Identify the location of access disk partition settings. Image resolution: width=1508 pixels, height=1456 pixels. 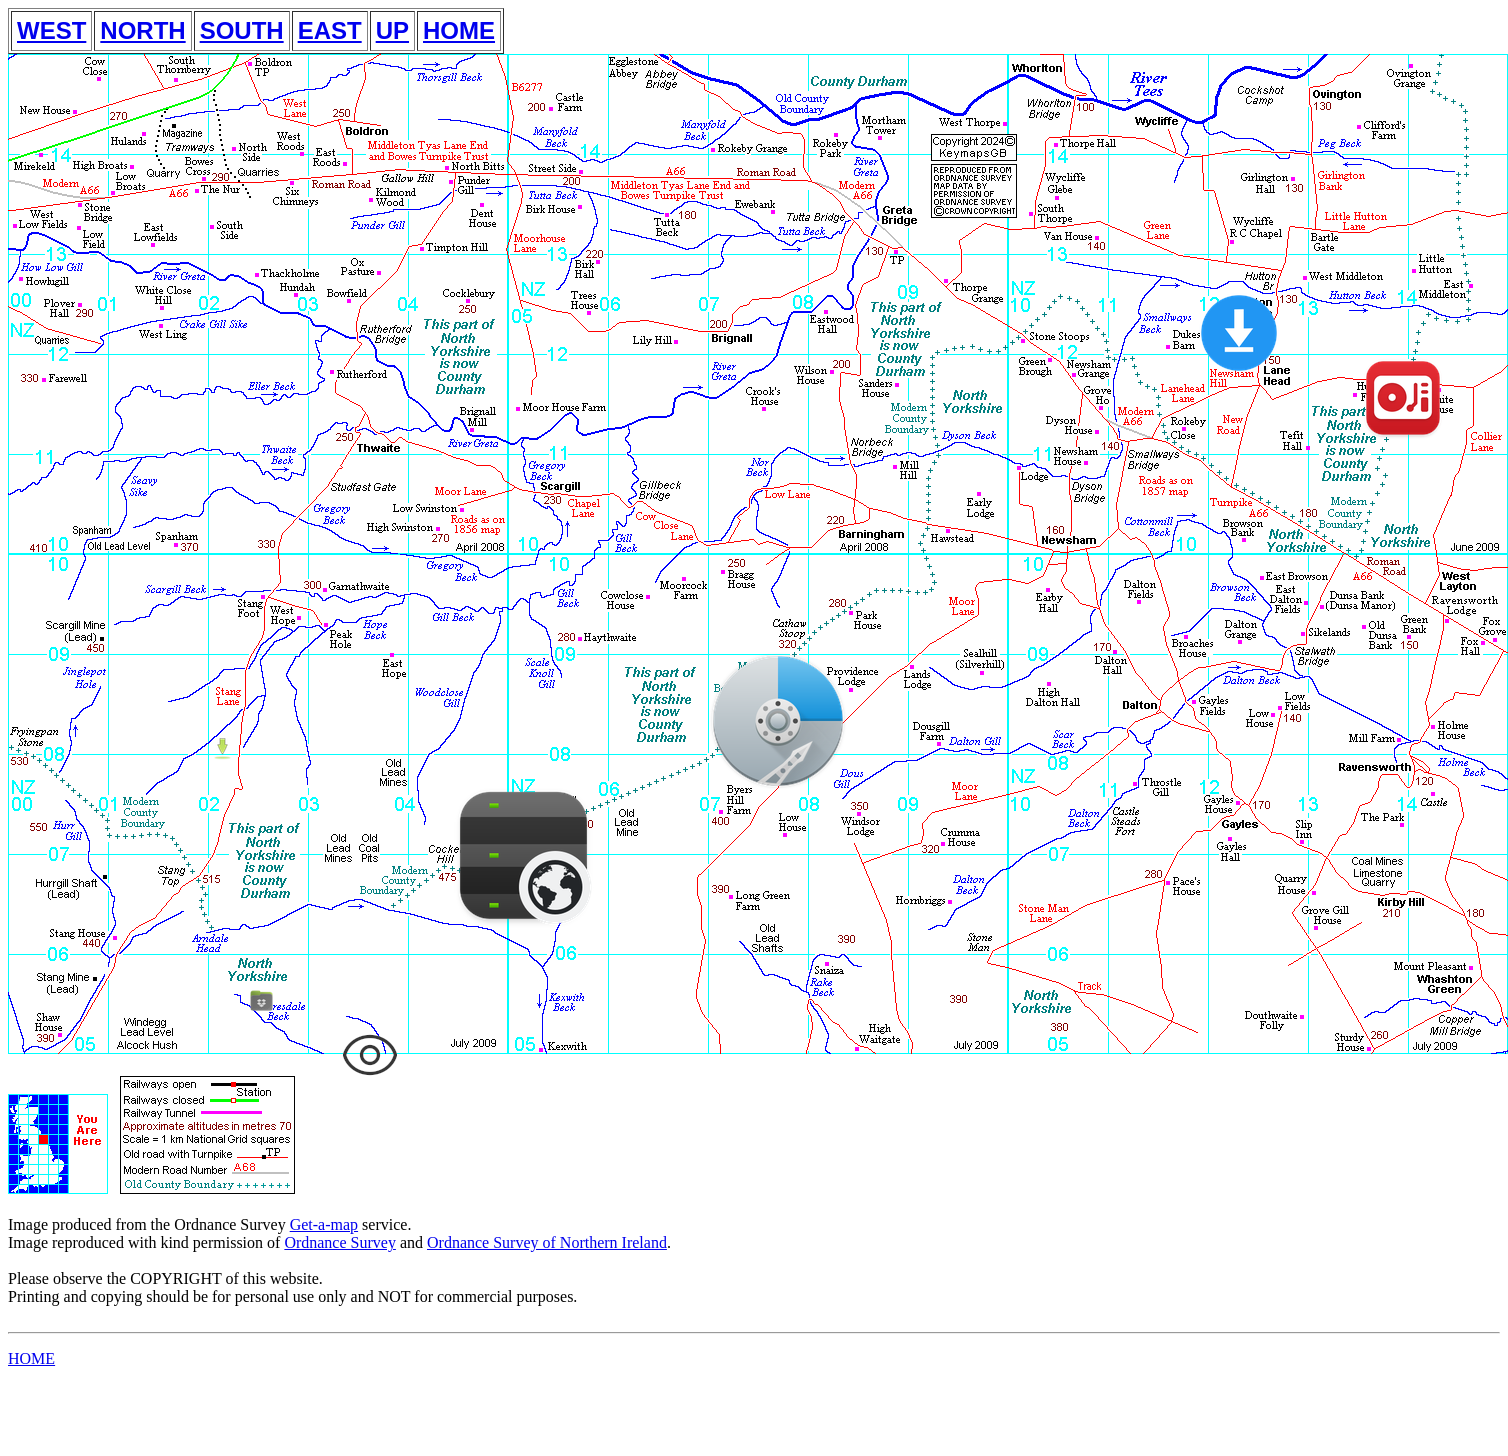
(778, 721).